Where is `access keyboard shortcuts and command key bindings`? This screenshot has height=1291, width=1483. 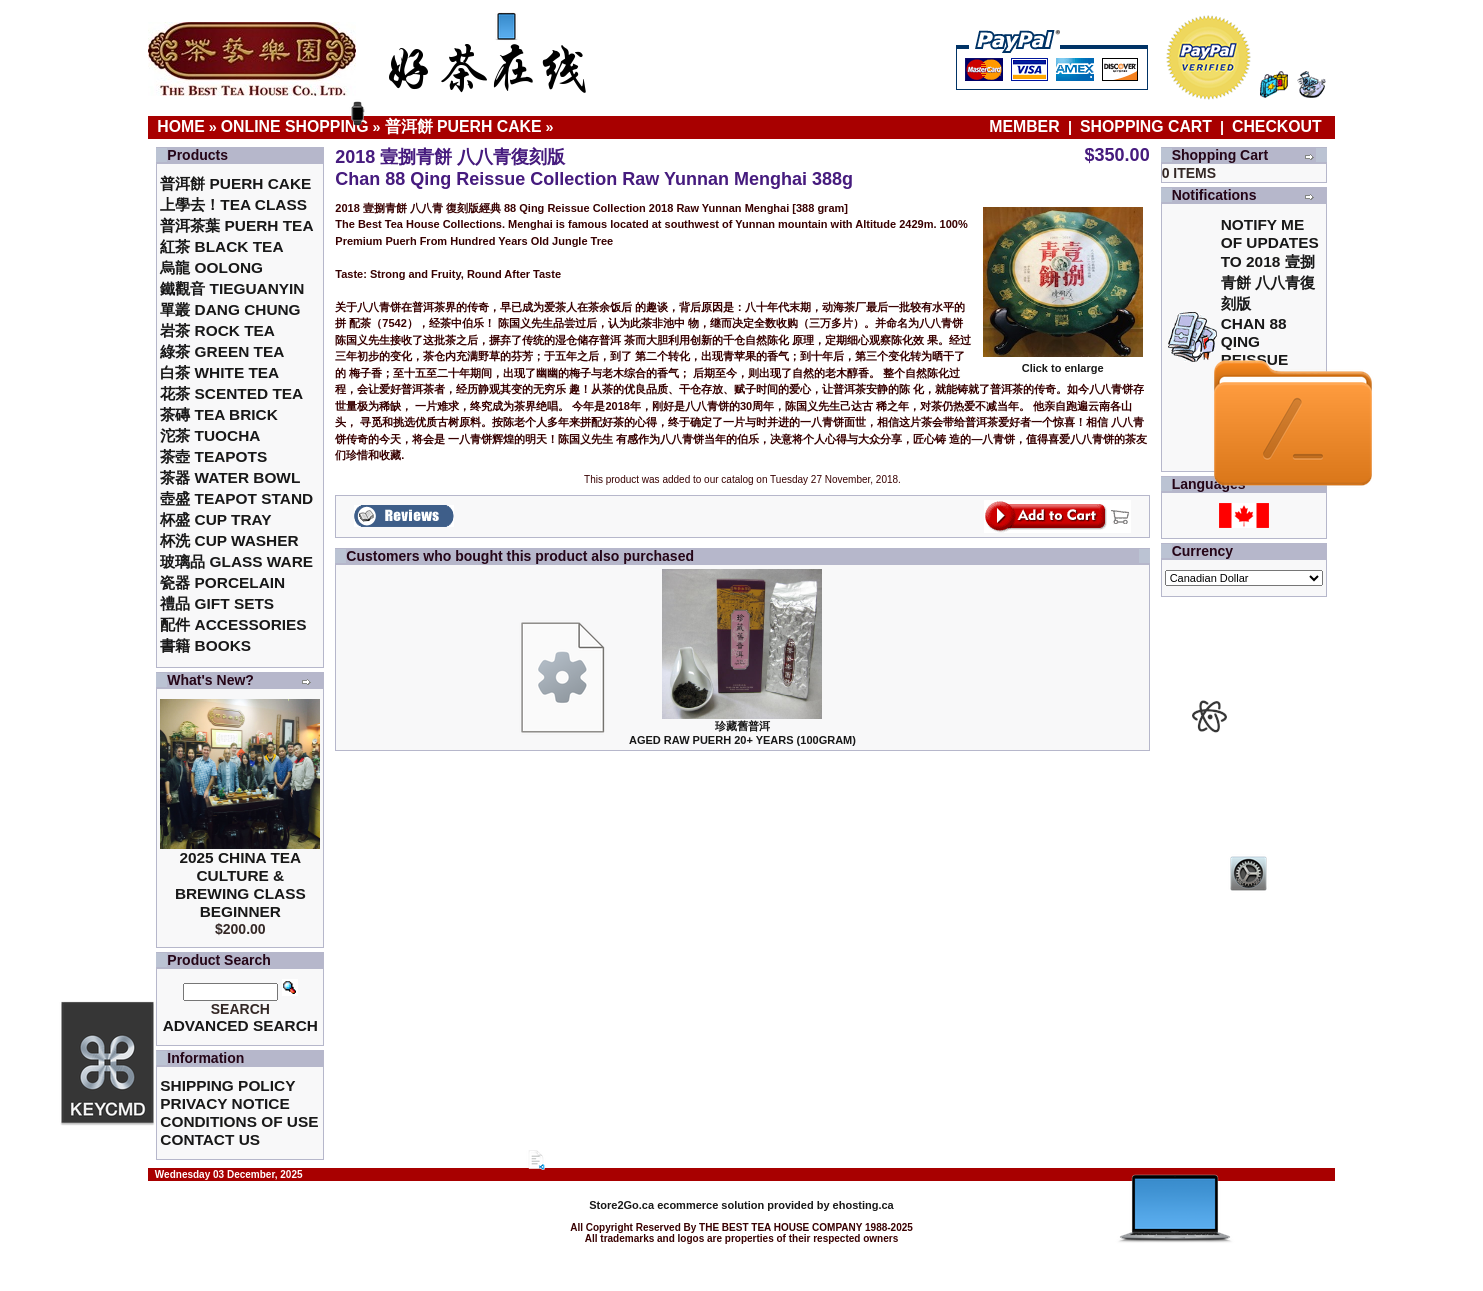 access keyboard shortcuts and command key bindings is located at coordinates (107, 1065).